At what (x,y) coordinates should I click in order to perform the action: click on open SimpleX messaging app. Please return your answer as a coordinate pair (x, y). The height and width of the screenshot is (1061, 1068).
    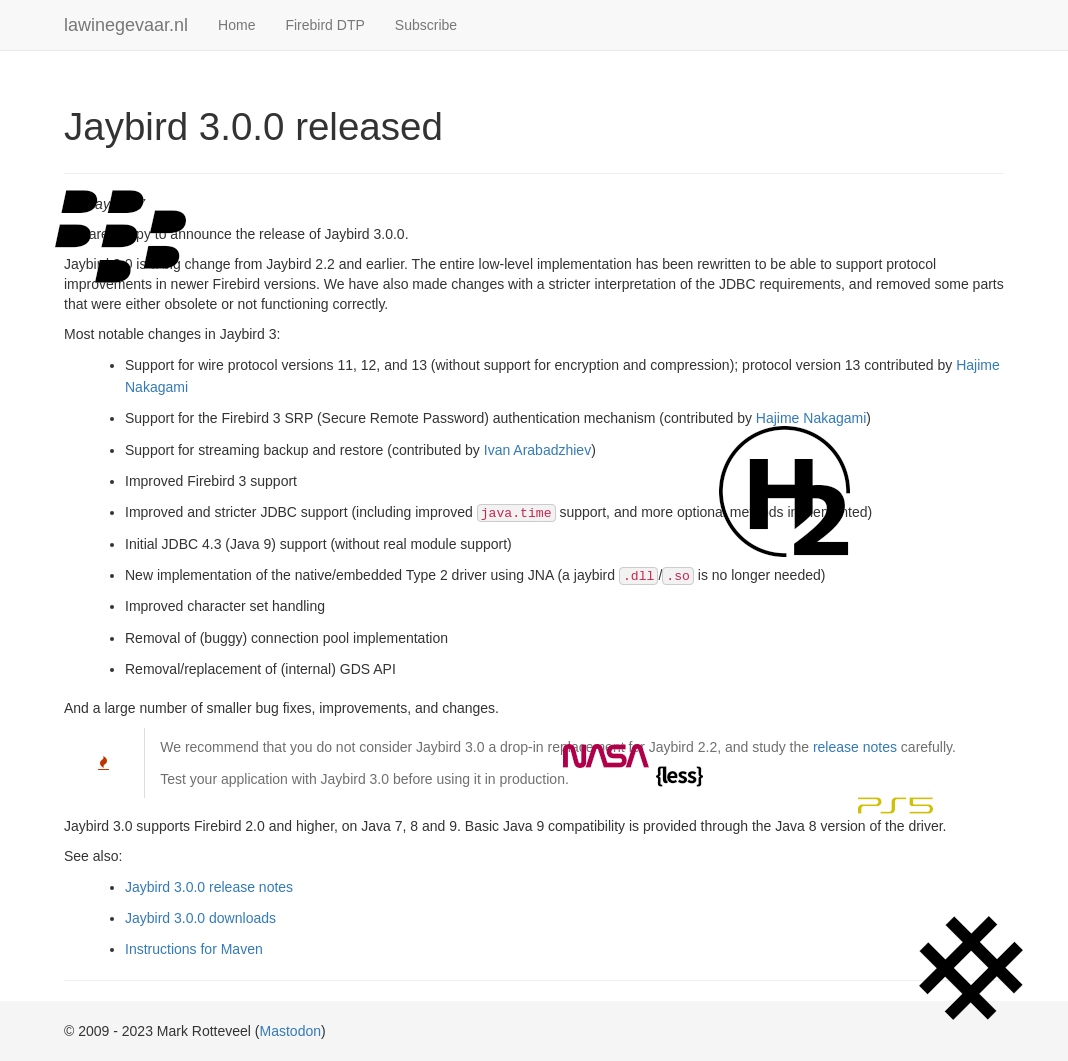
    Looking at the image, I should click on (971, 968).